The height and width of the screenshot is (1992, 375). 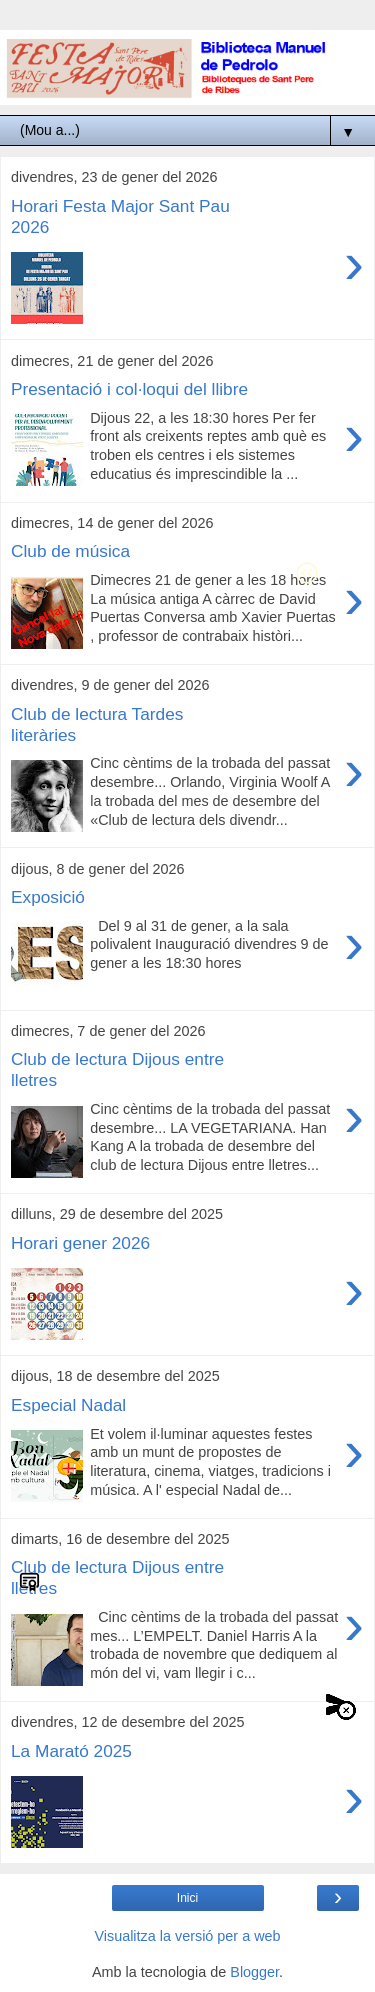 What do you see at coordinates (29, 1580) in the screenshot?
I see `view certificate or credential details` at bounding box center [29, 1580].